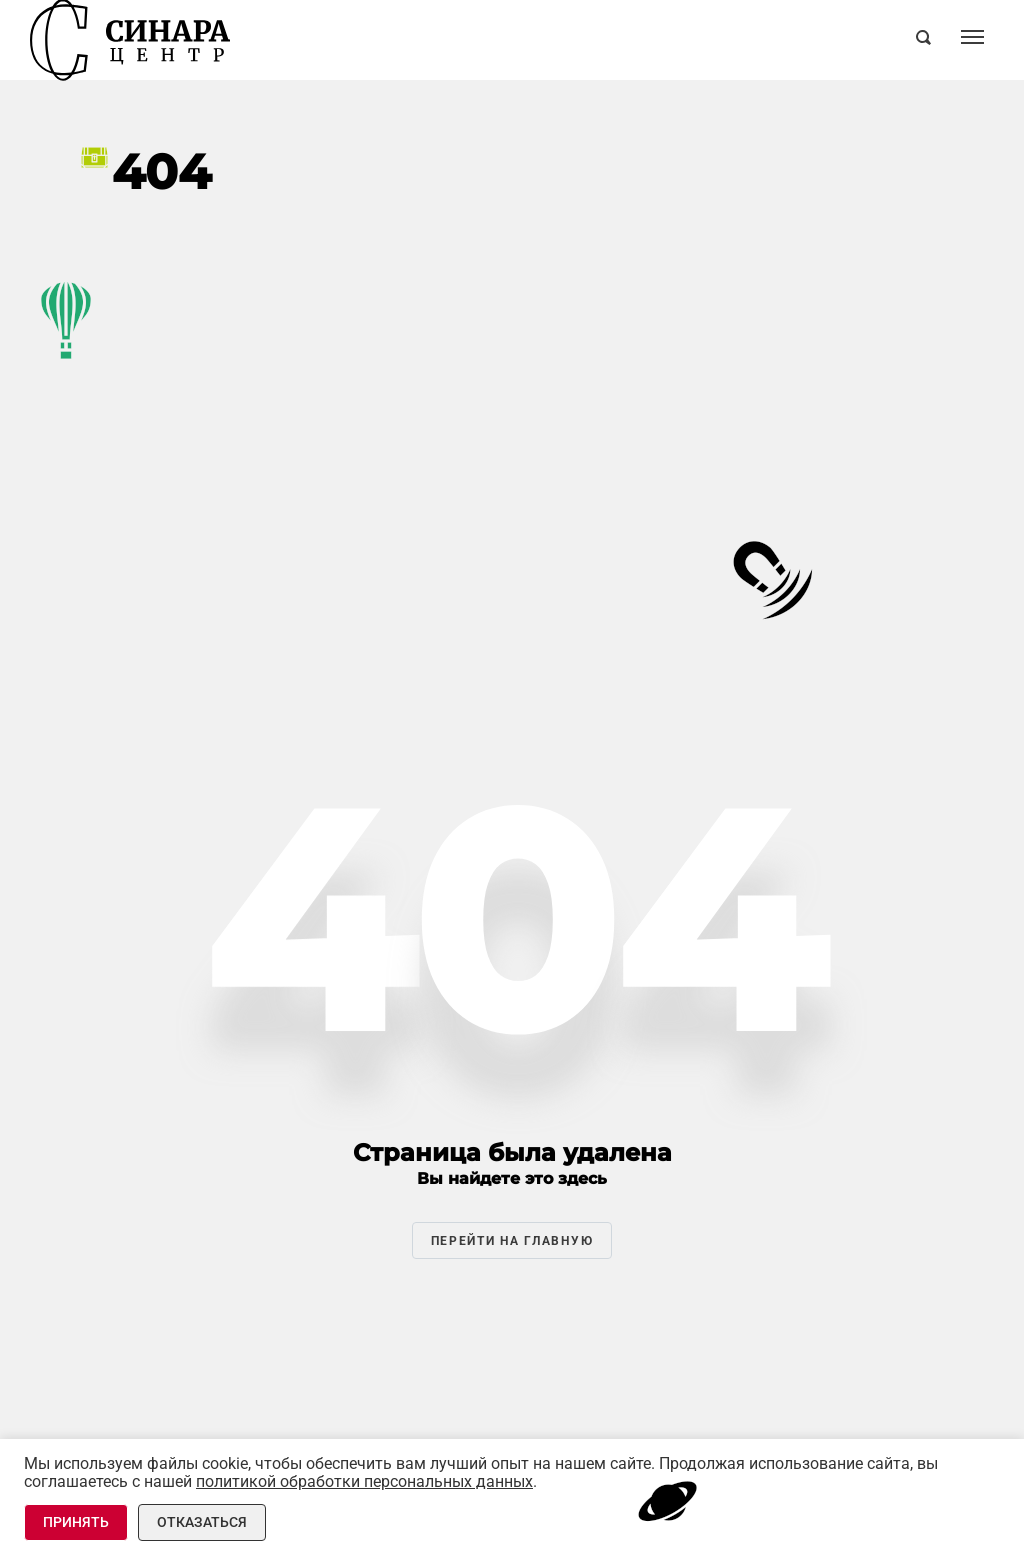 This screenshot has width=1024, height=1557. I want to click on attract or collect items in a game, so click(772, 579).